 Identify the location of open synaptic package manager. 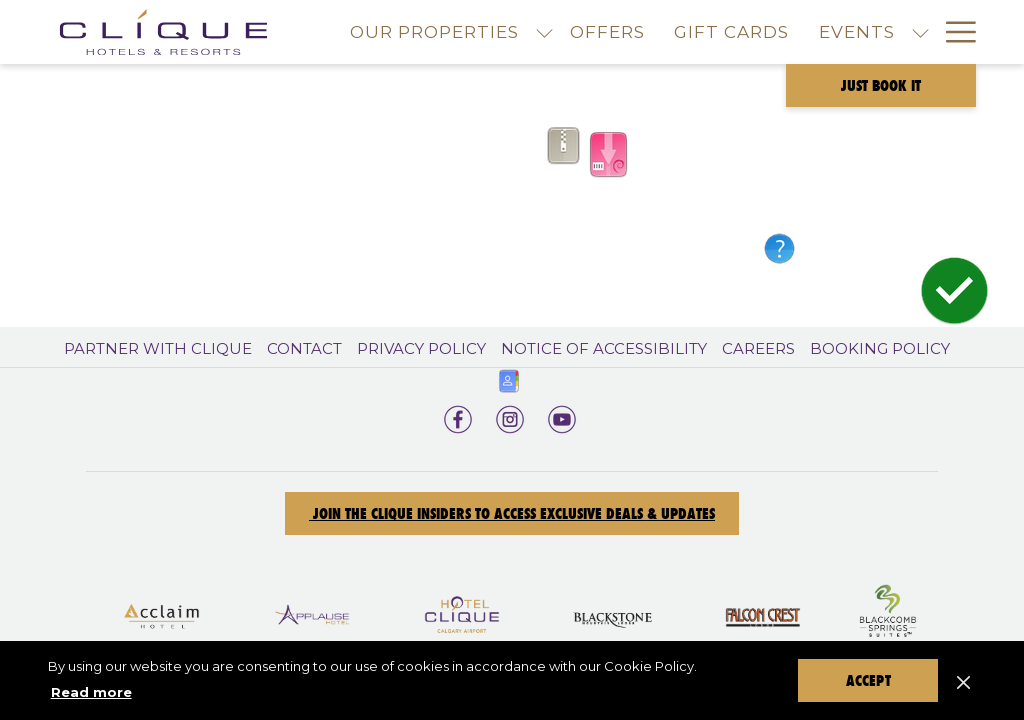
(608, 154).